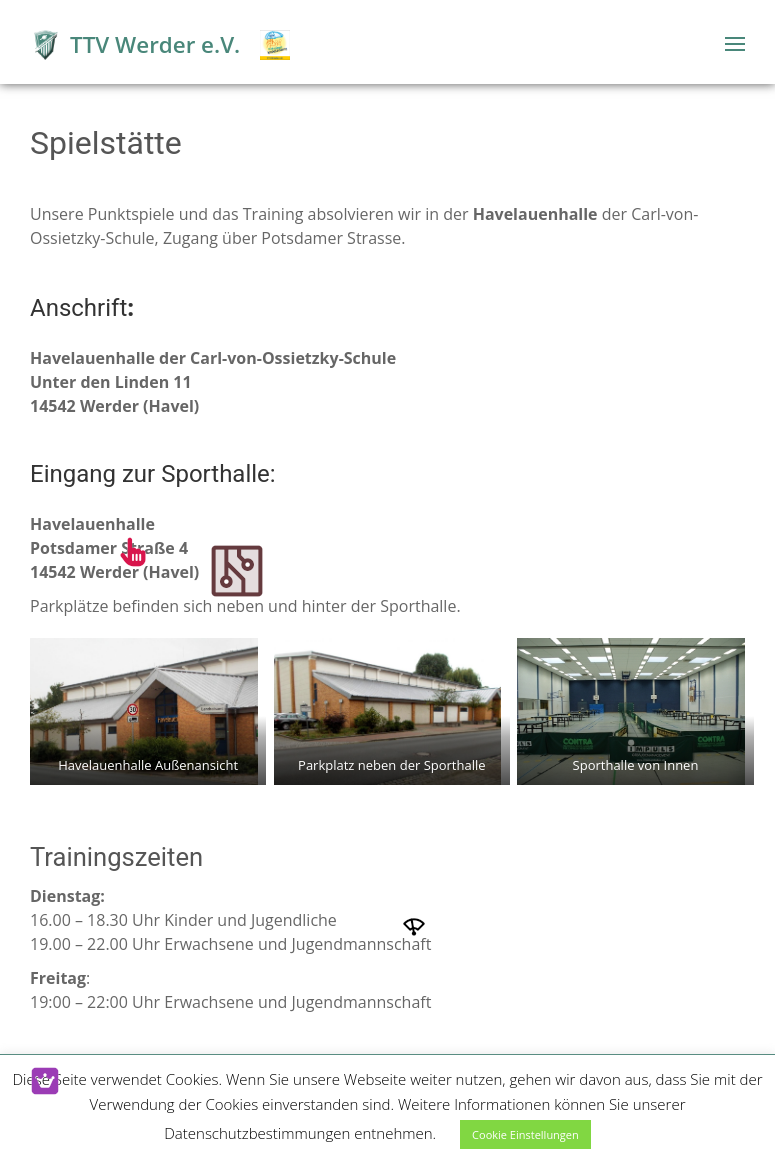 The width and height of the screenshot is (775, 1166). Describe the element at coordinates (45, 1081) in the screenshot. I see `web awesome brand logo` at that location.